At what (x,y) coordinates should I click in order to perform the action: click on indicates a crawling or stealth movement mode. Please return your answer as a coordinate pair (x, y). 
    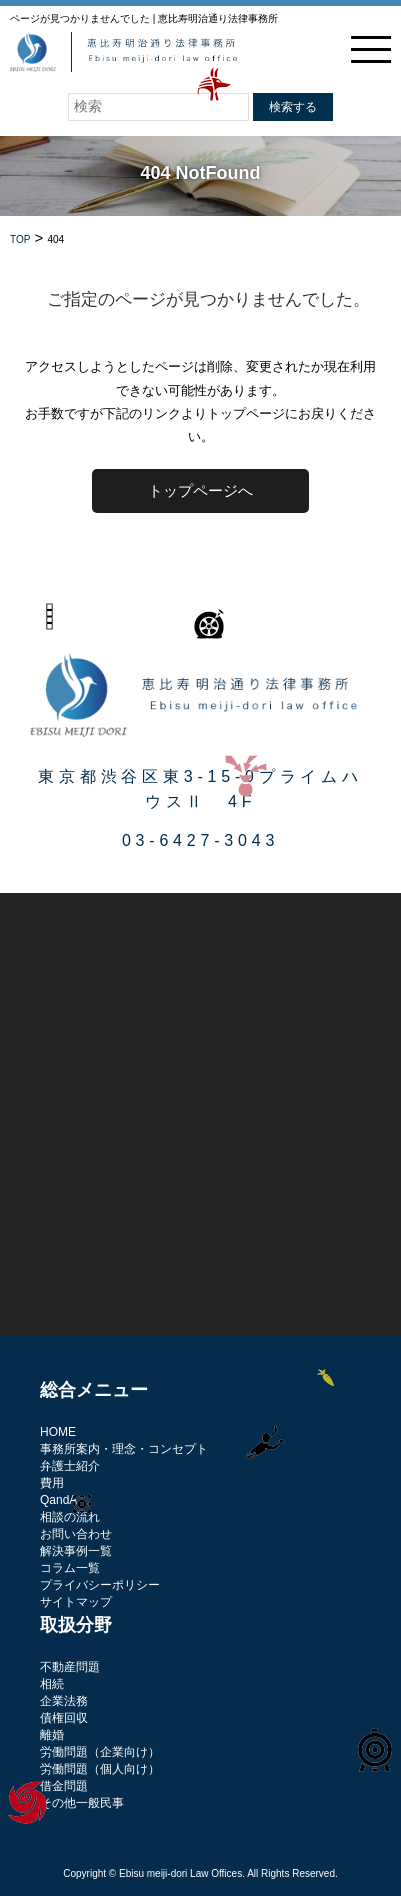
    Looking at the image, I should click on (265, 1442).